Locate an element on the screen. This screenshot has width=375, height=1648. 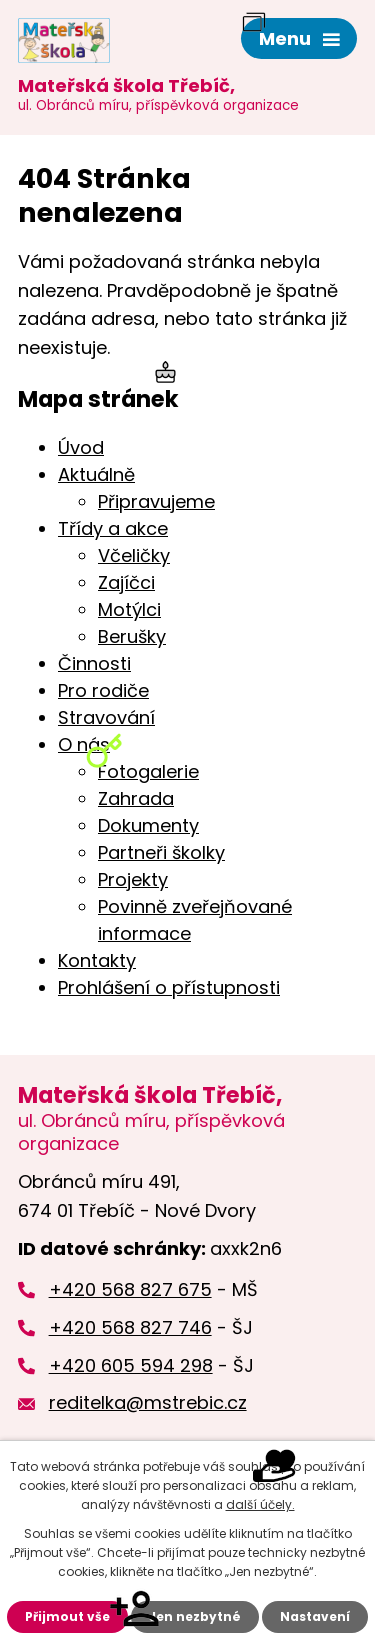
view birthday or celebration notifications is located at coordinates (165, 373).